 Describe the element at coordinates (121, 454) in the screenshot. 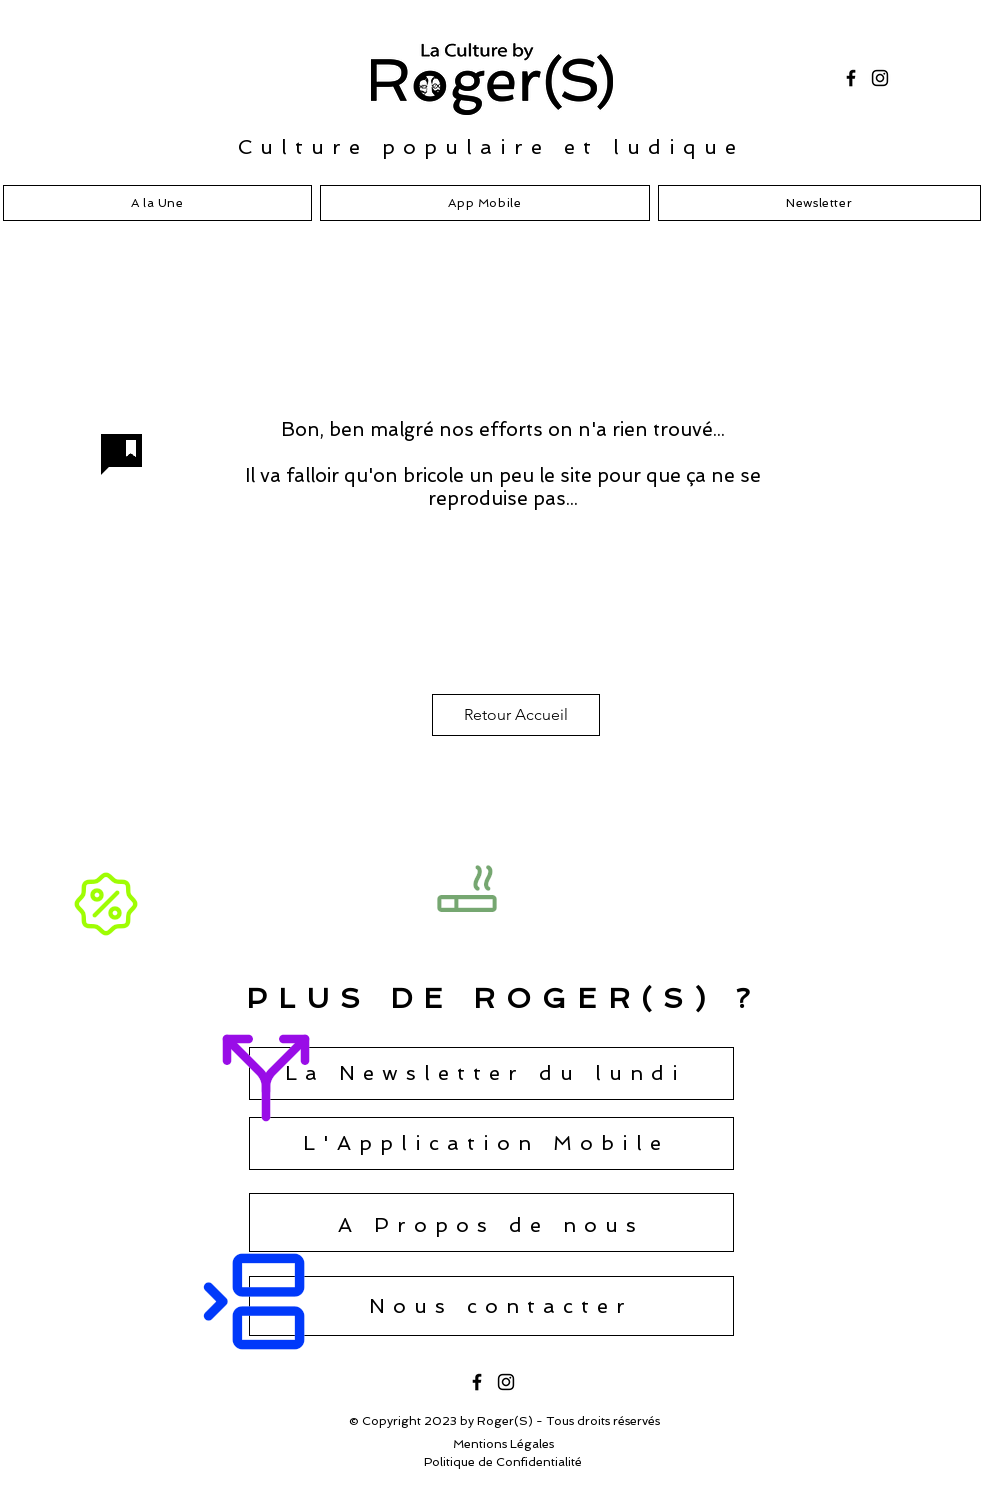

I see `access saved comments or notes` at that location.